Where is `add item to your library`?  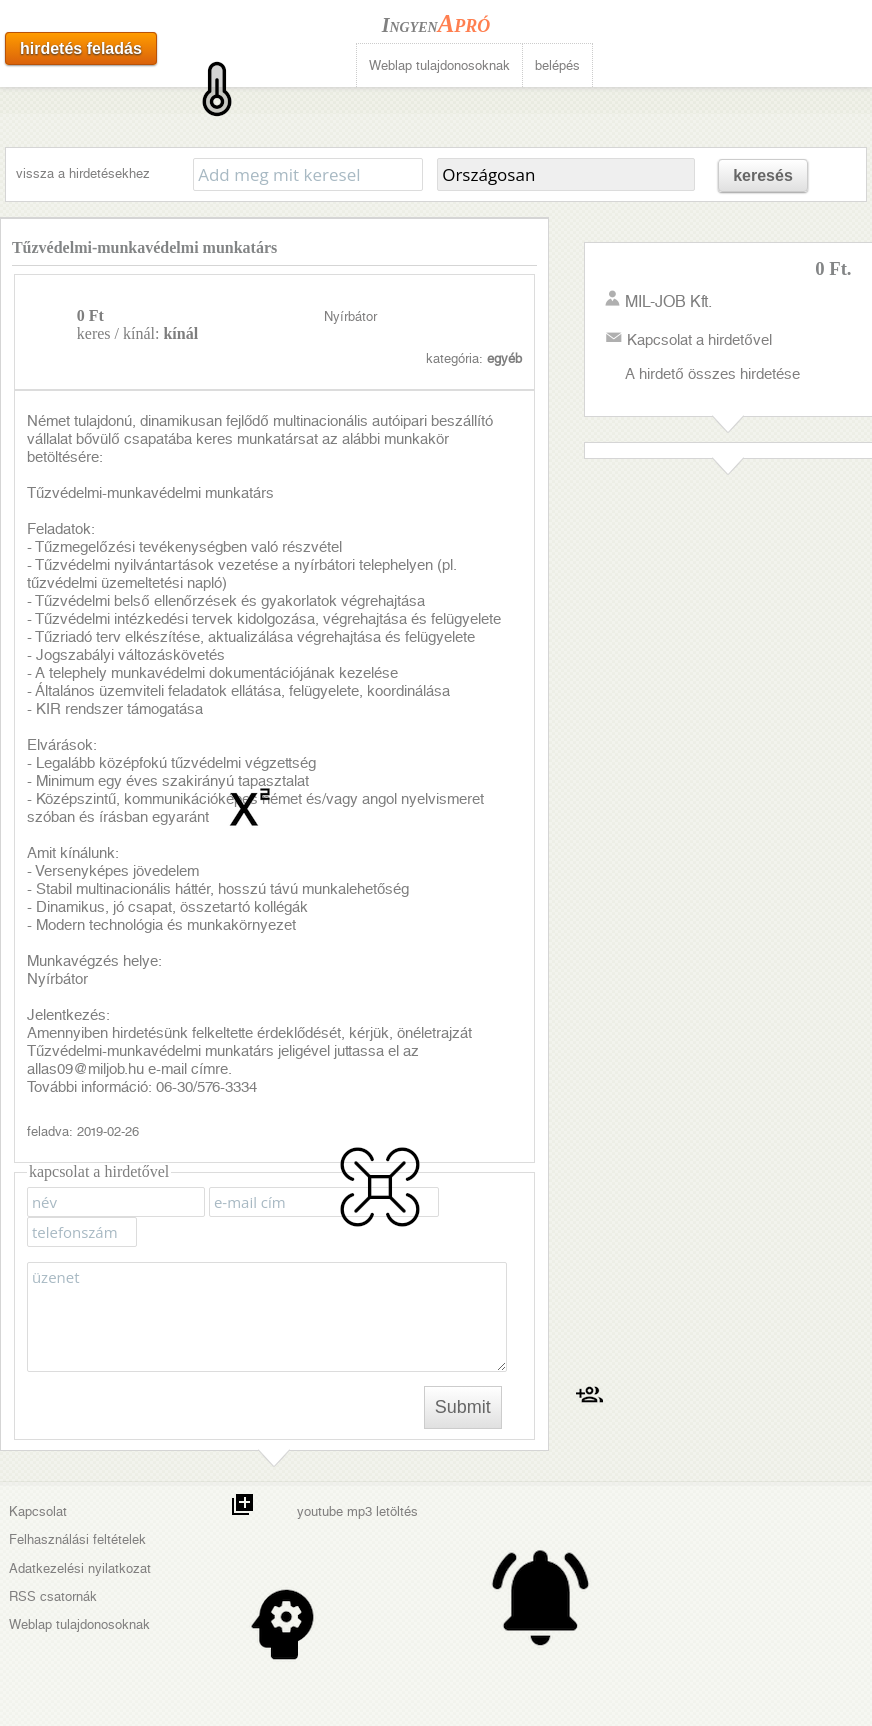 add item to your library is located at coordinates (242, 1504).